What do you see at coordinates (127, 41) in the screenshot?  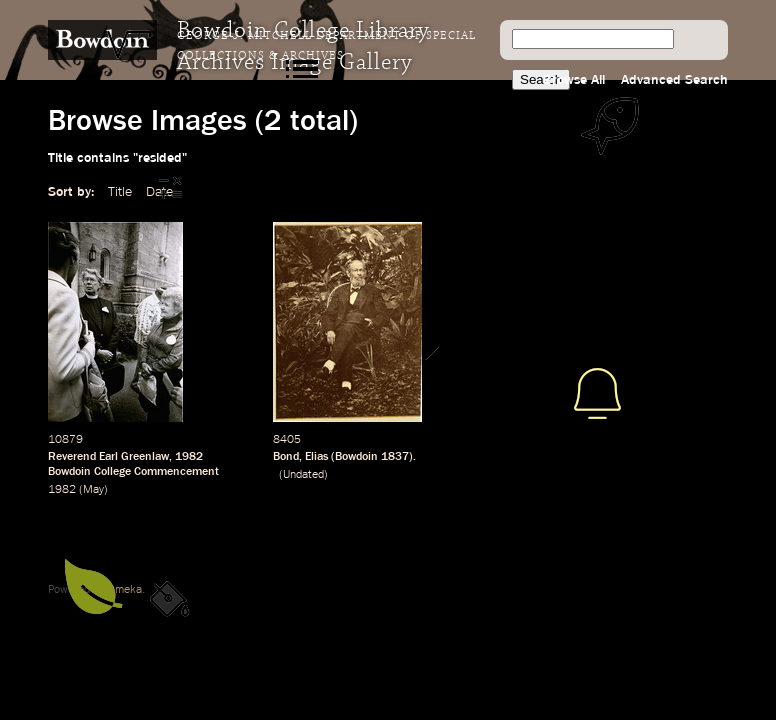 I see `calculate square root` at bounding box center [127, 41].